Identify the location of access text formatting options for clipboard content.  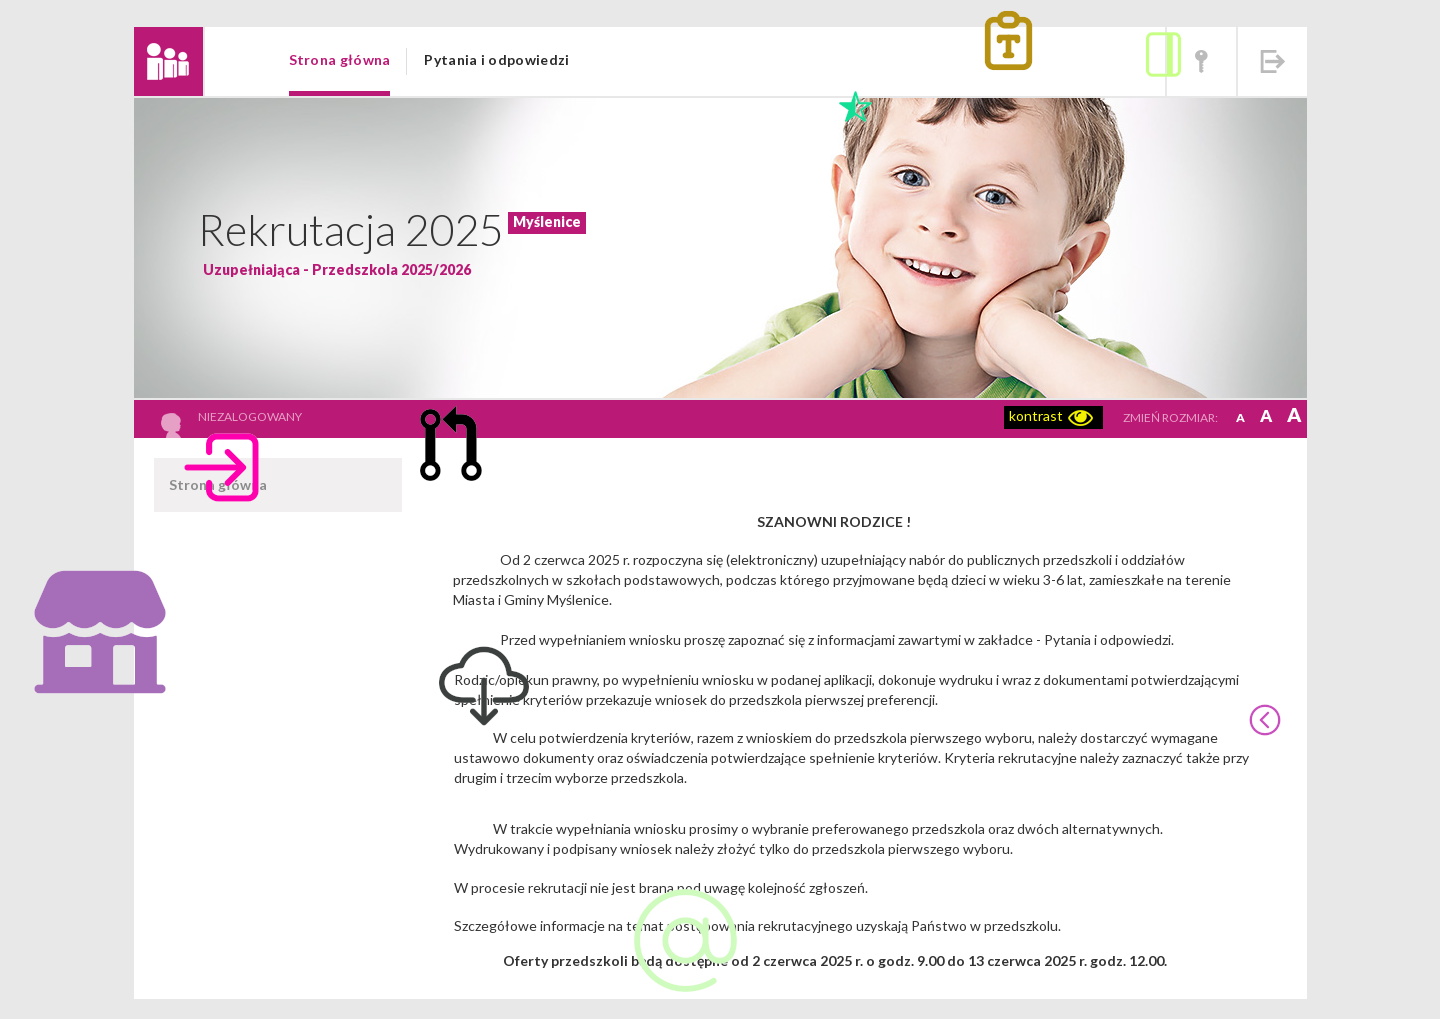
(1008, 40).